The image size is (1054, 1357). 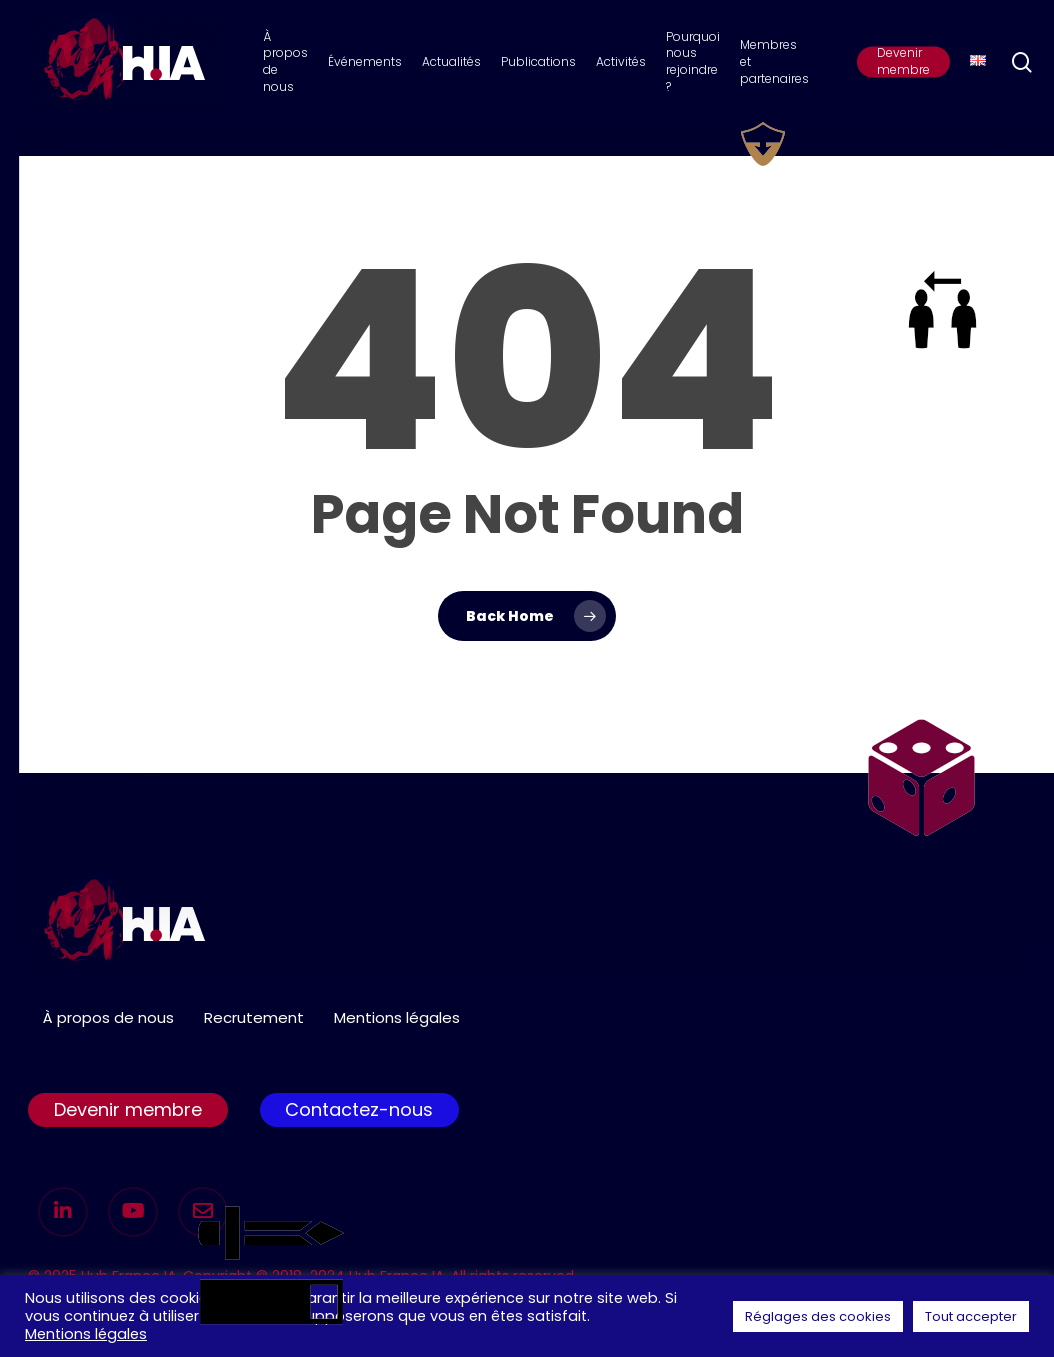 I want to click on indicates current attack power level, so click(x=271, y=1262).